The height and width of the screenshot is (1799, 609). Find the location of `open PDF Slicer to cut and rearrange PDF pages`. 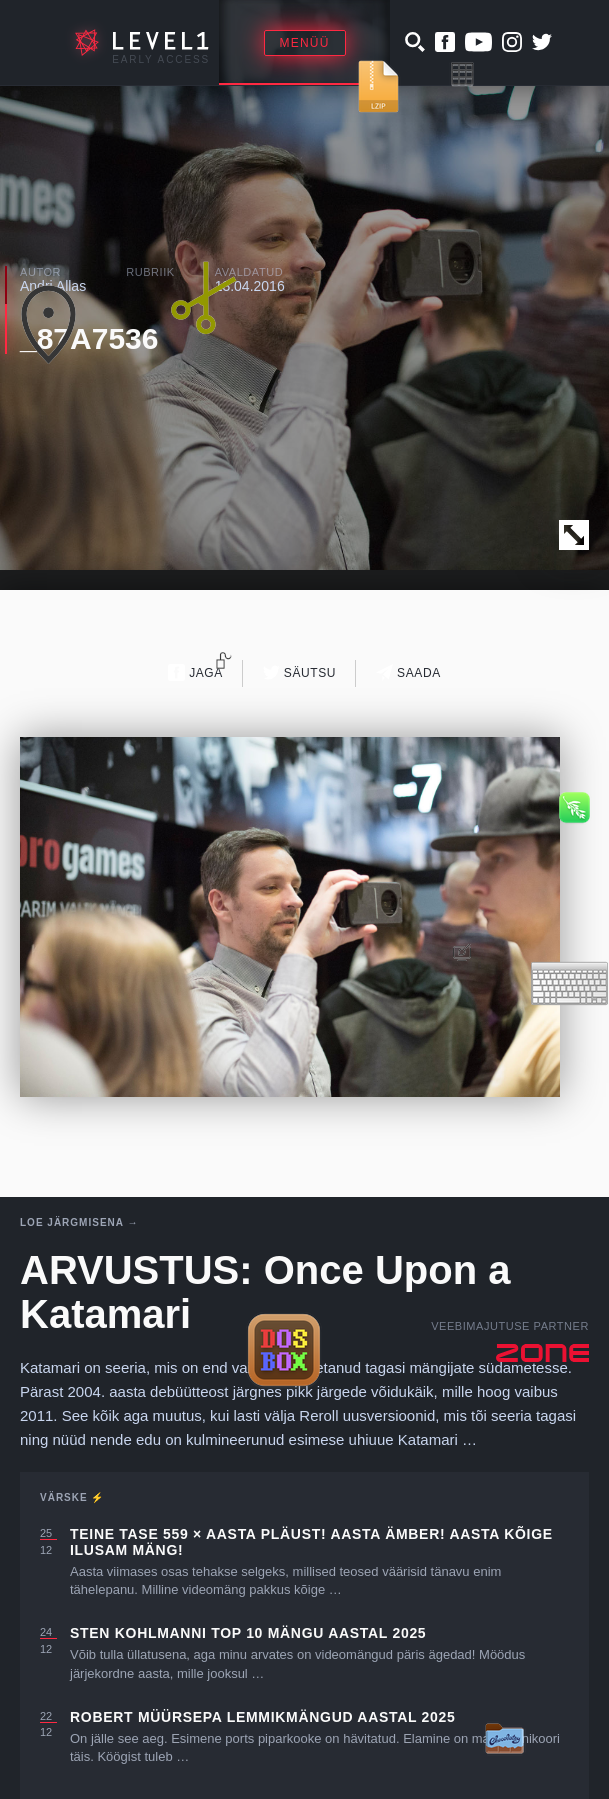

open PDF Slicer to cut and rearrange PDF pages is located at coordinates (203, 295).